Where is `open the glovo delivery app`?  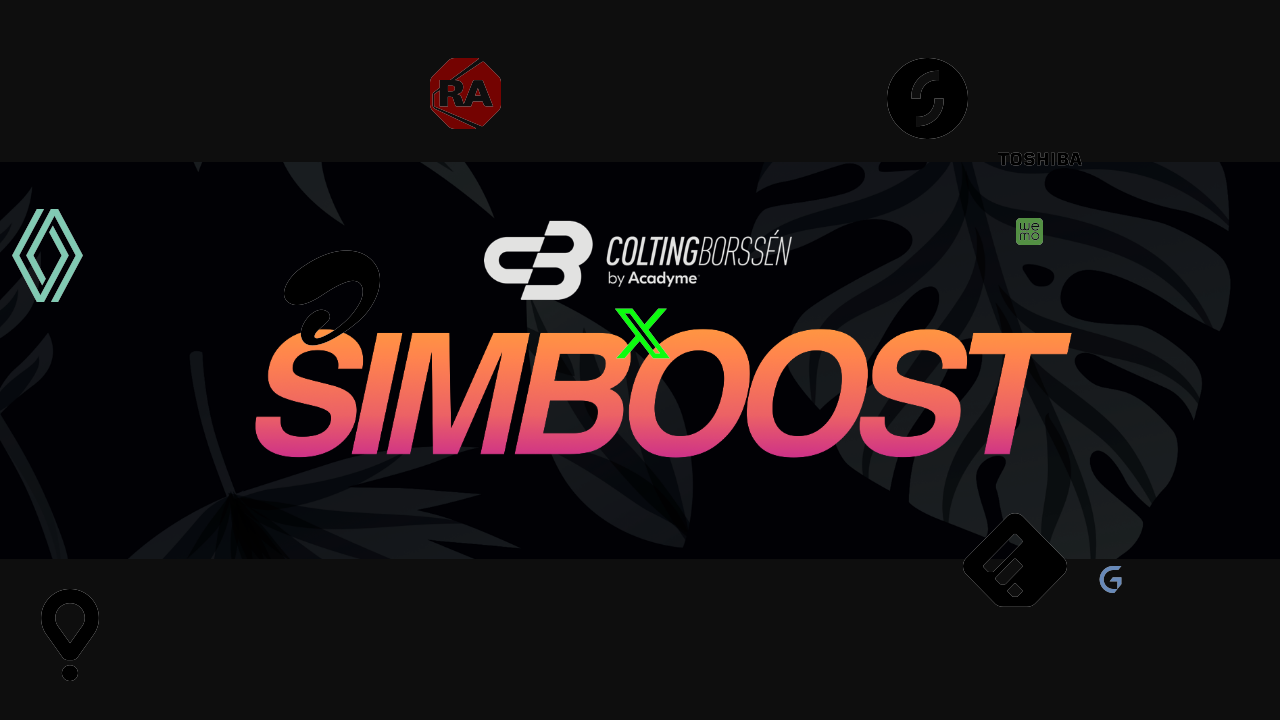
open the glovo delivery app is located at coordinates (70, 635).